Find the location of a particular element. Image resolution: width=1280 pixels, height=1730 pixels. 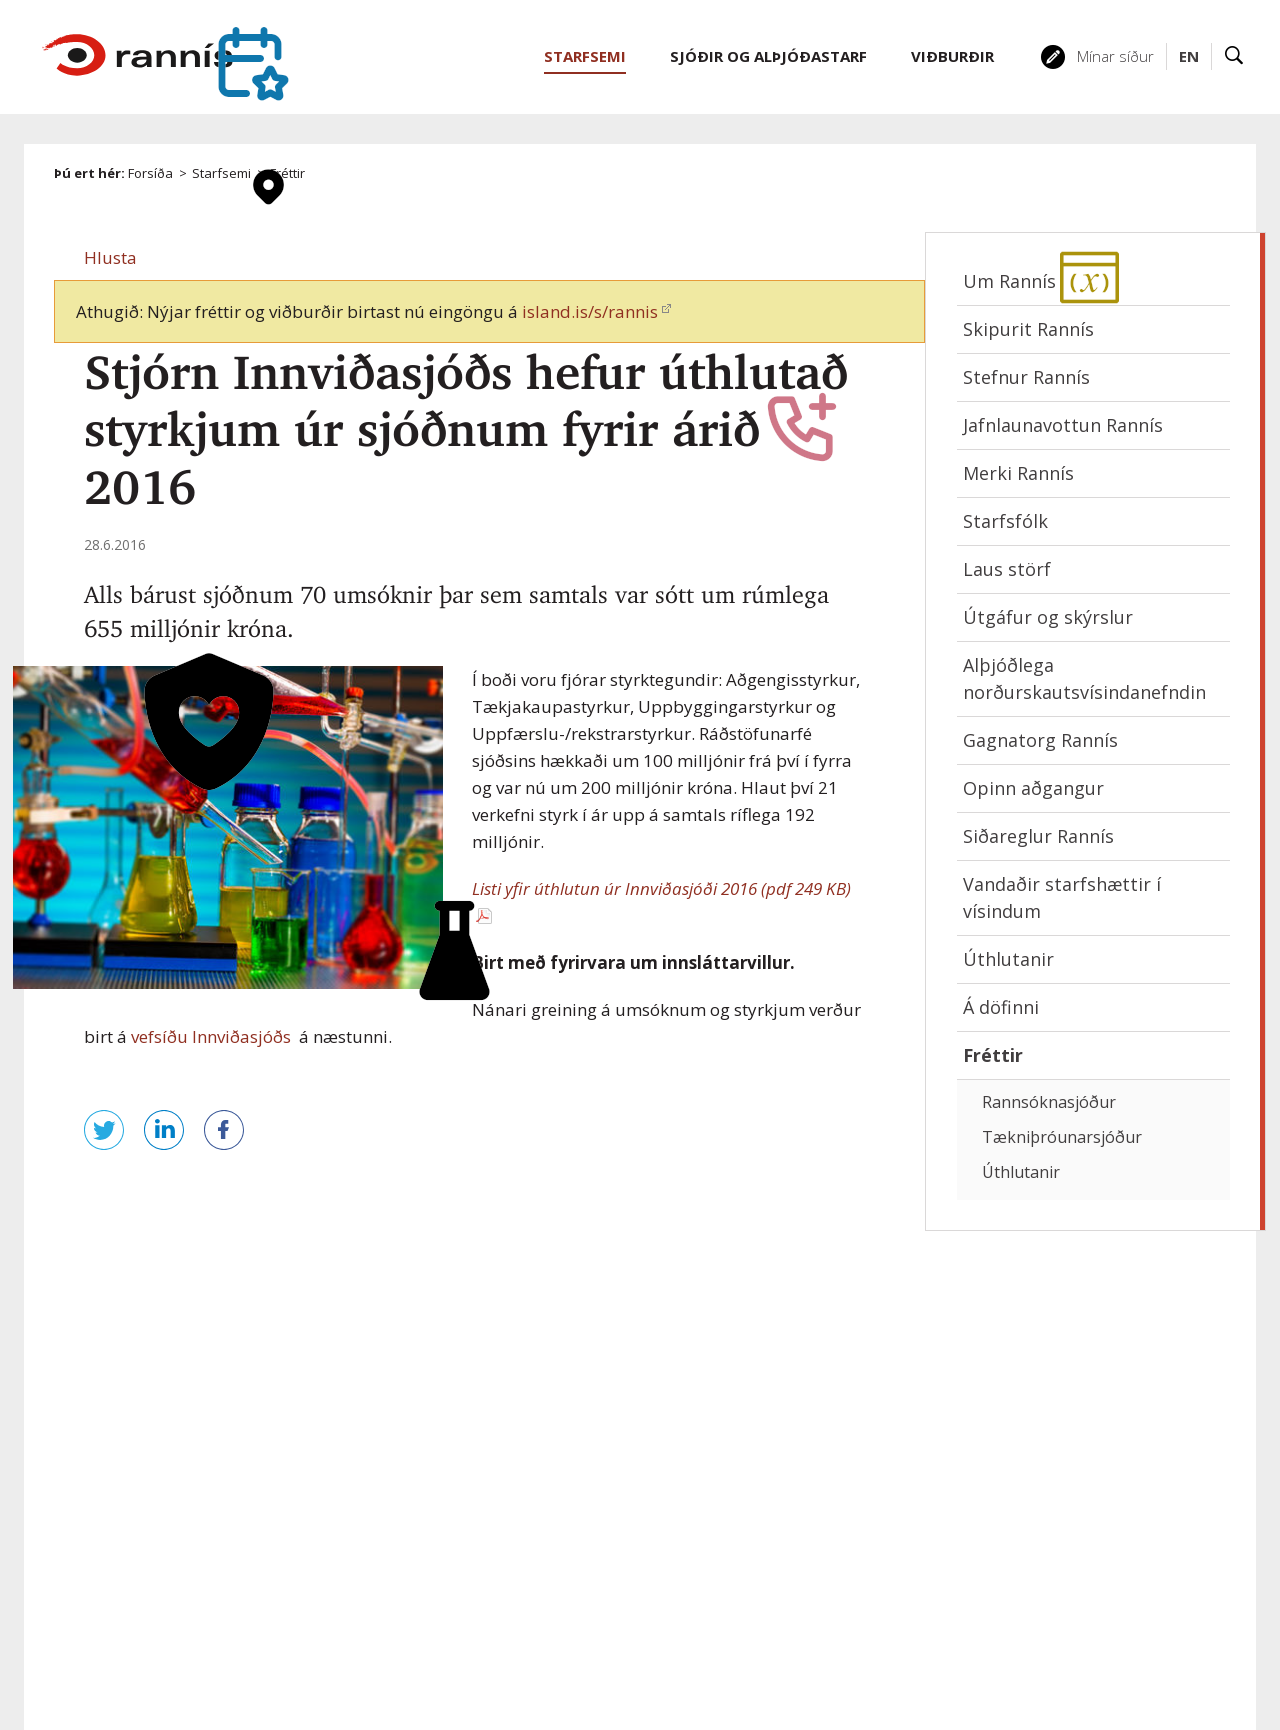

view or set a location on the map is located at coordinates (268, 186).